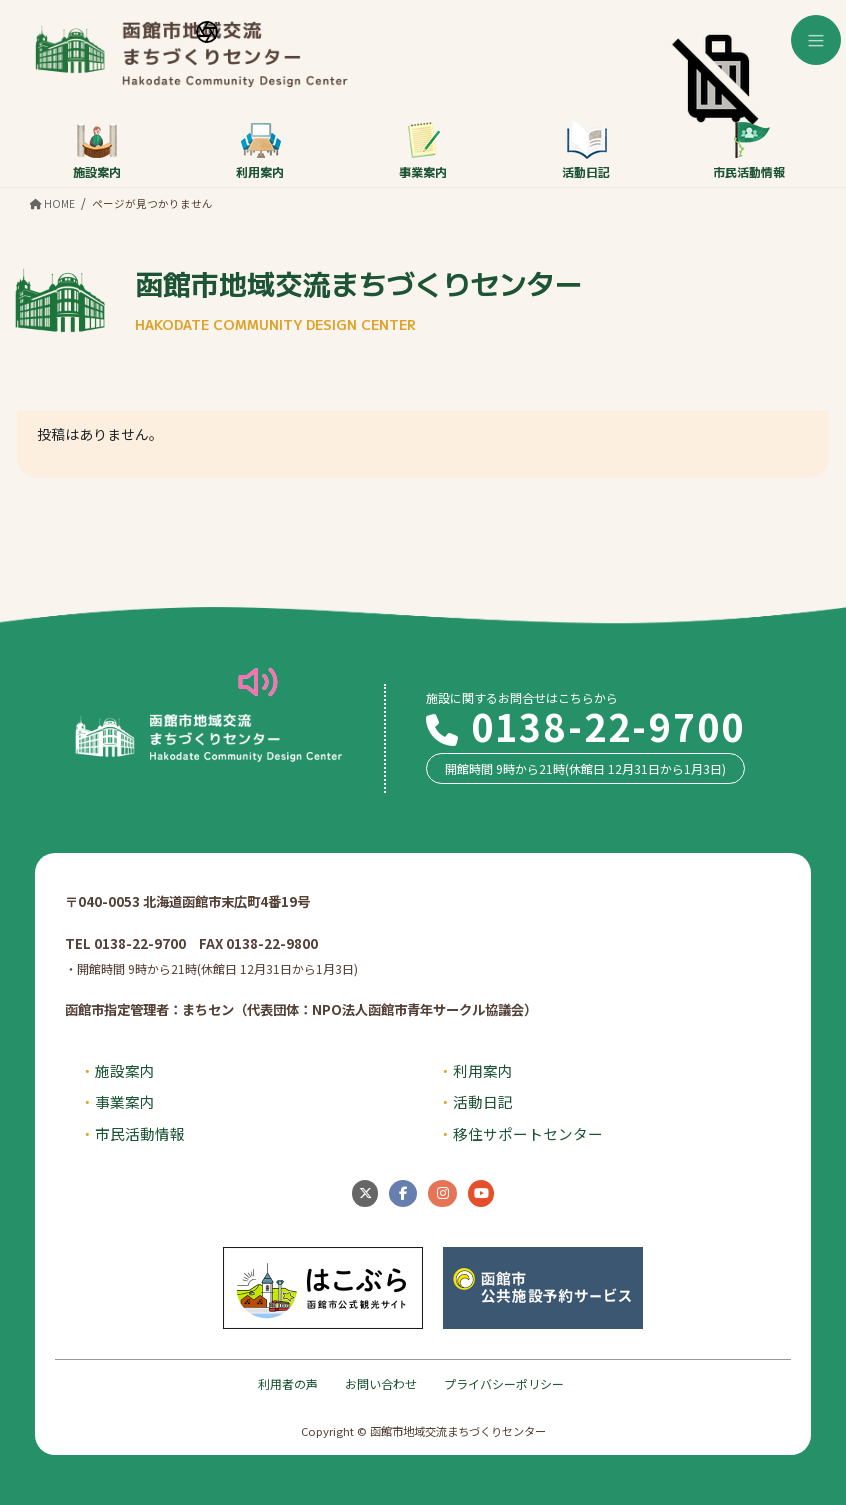 This screenshot has height=1505, width=846. What do you see at coordinates (258, 682) in the screenshot?
I see `adjust audio volume` at bounding box center [258, 682].